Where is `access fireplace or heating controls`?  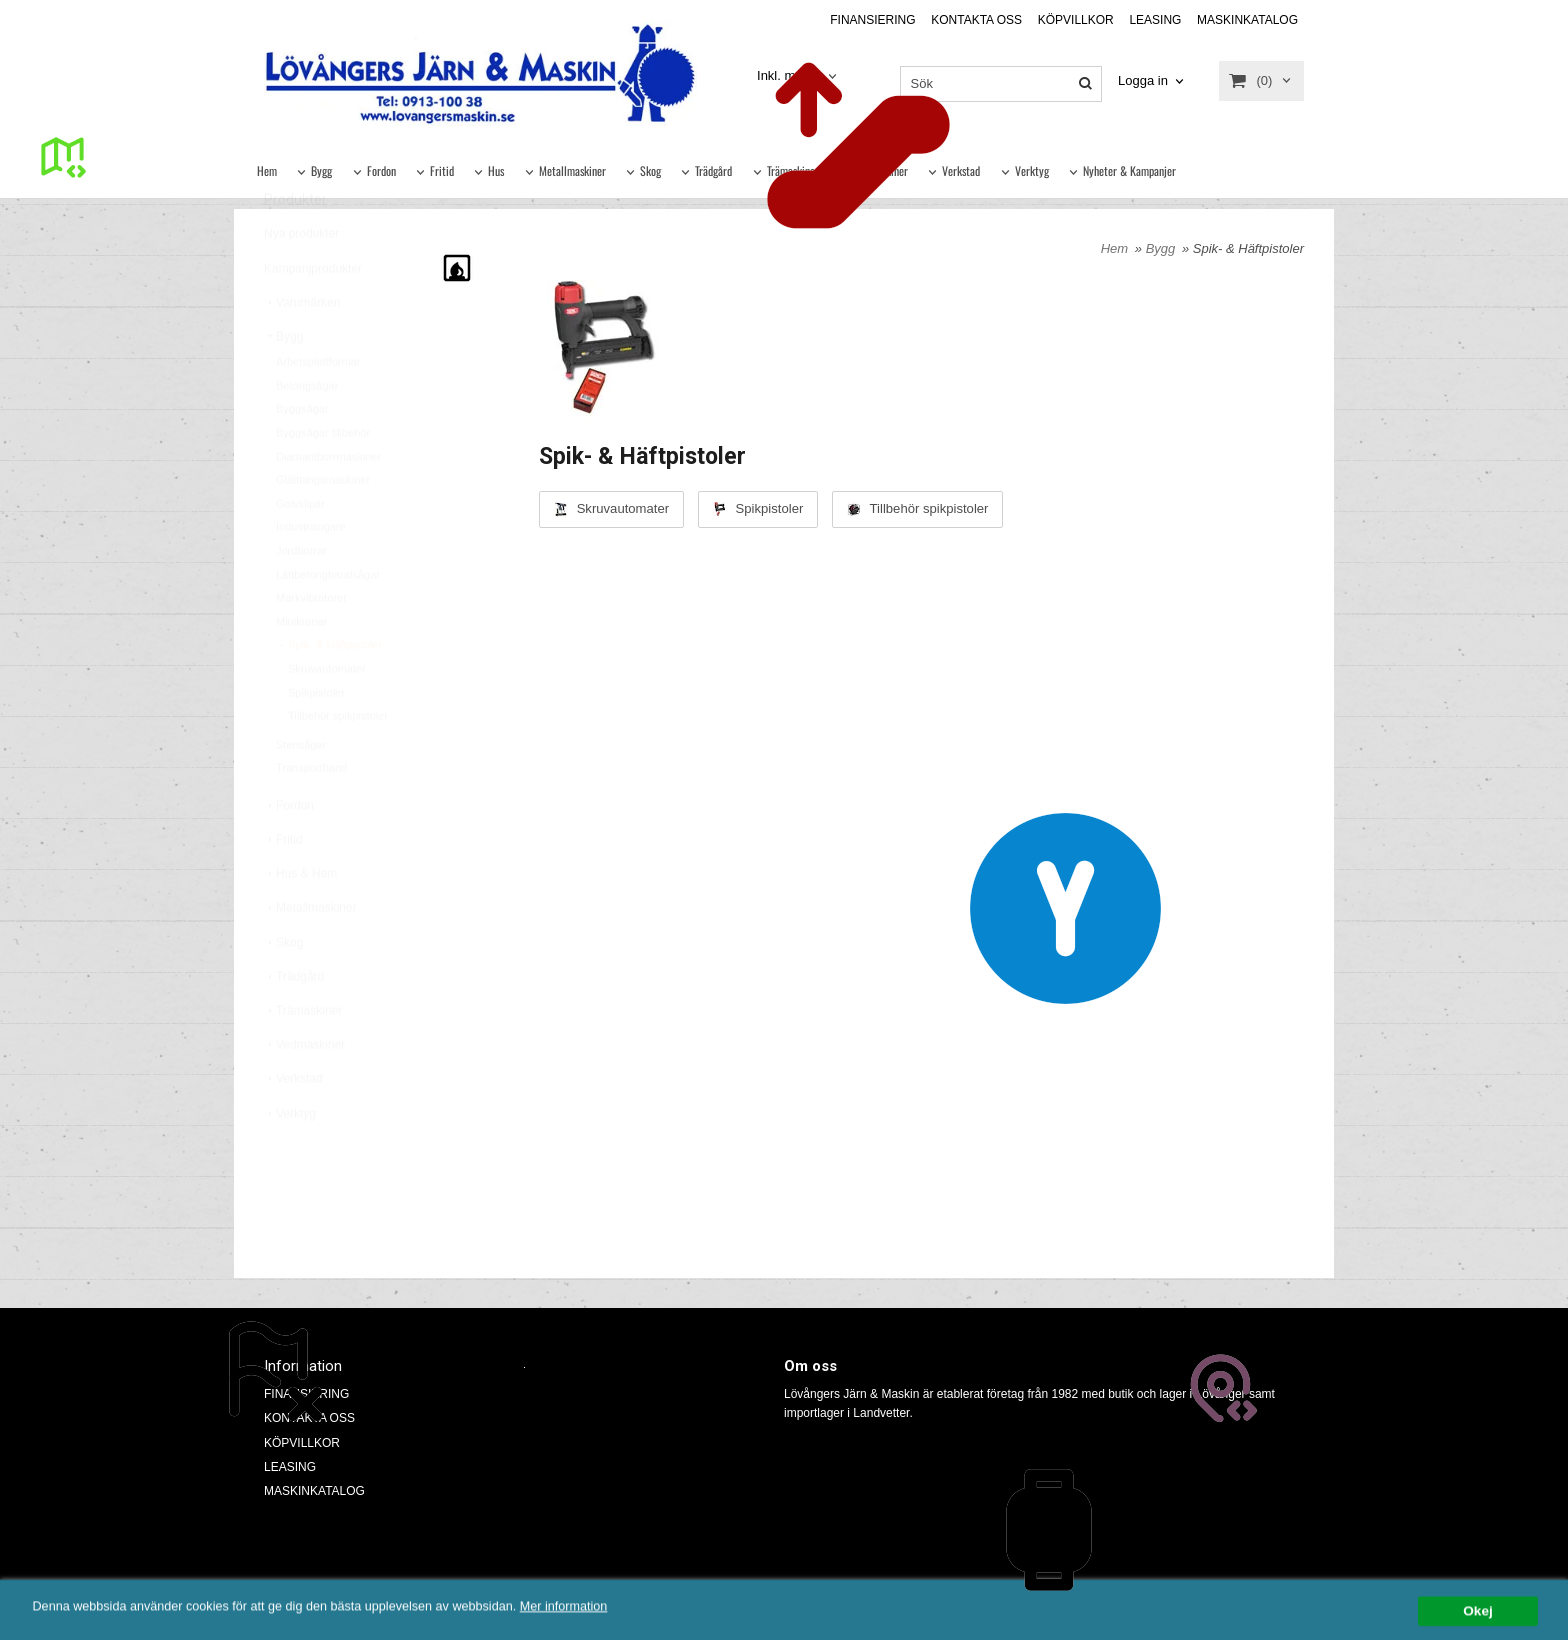 access fireplace or heating controls is located at coordinates (457, 268).